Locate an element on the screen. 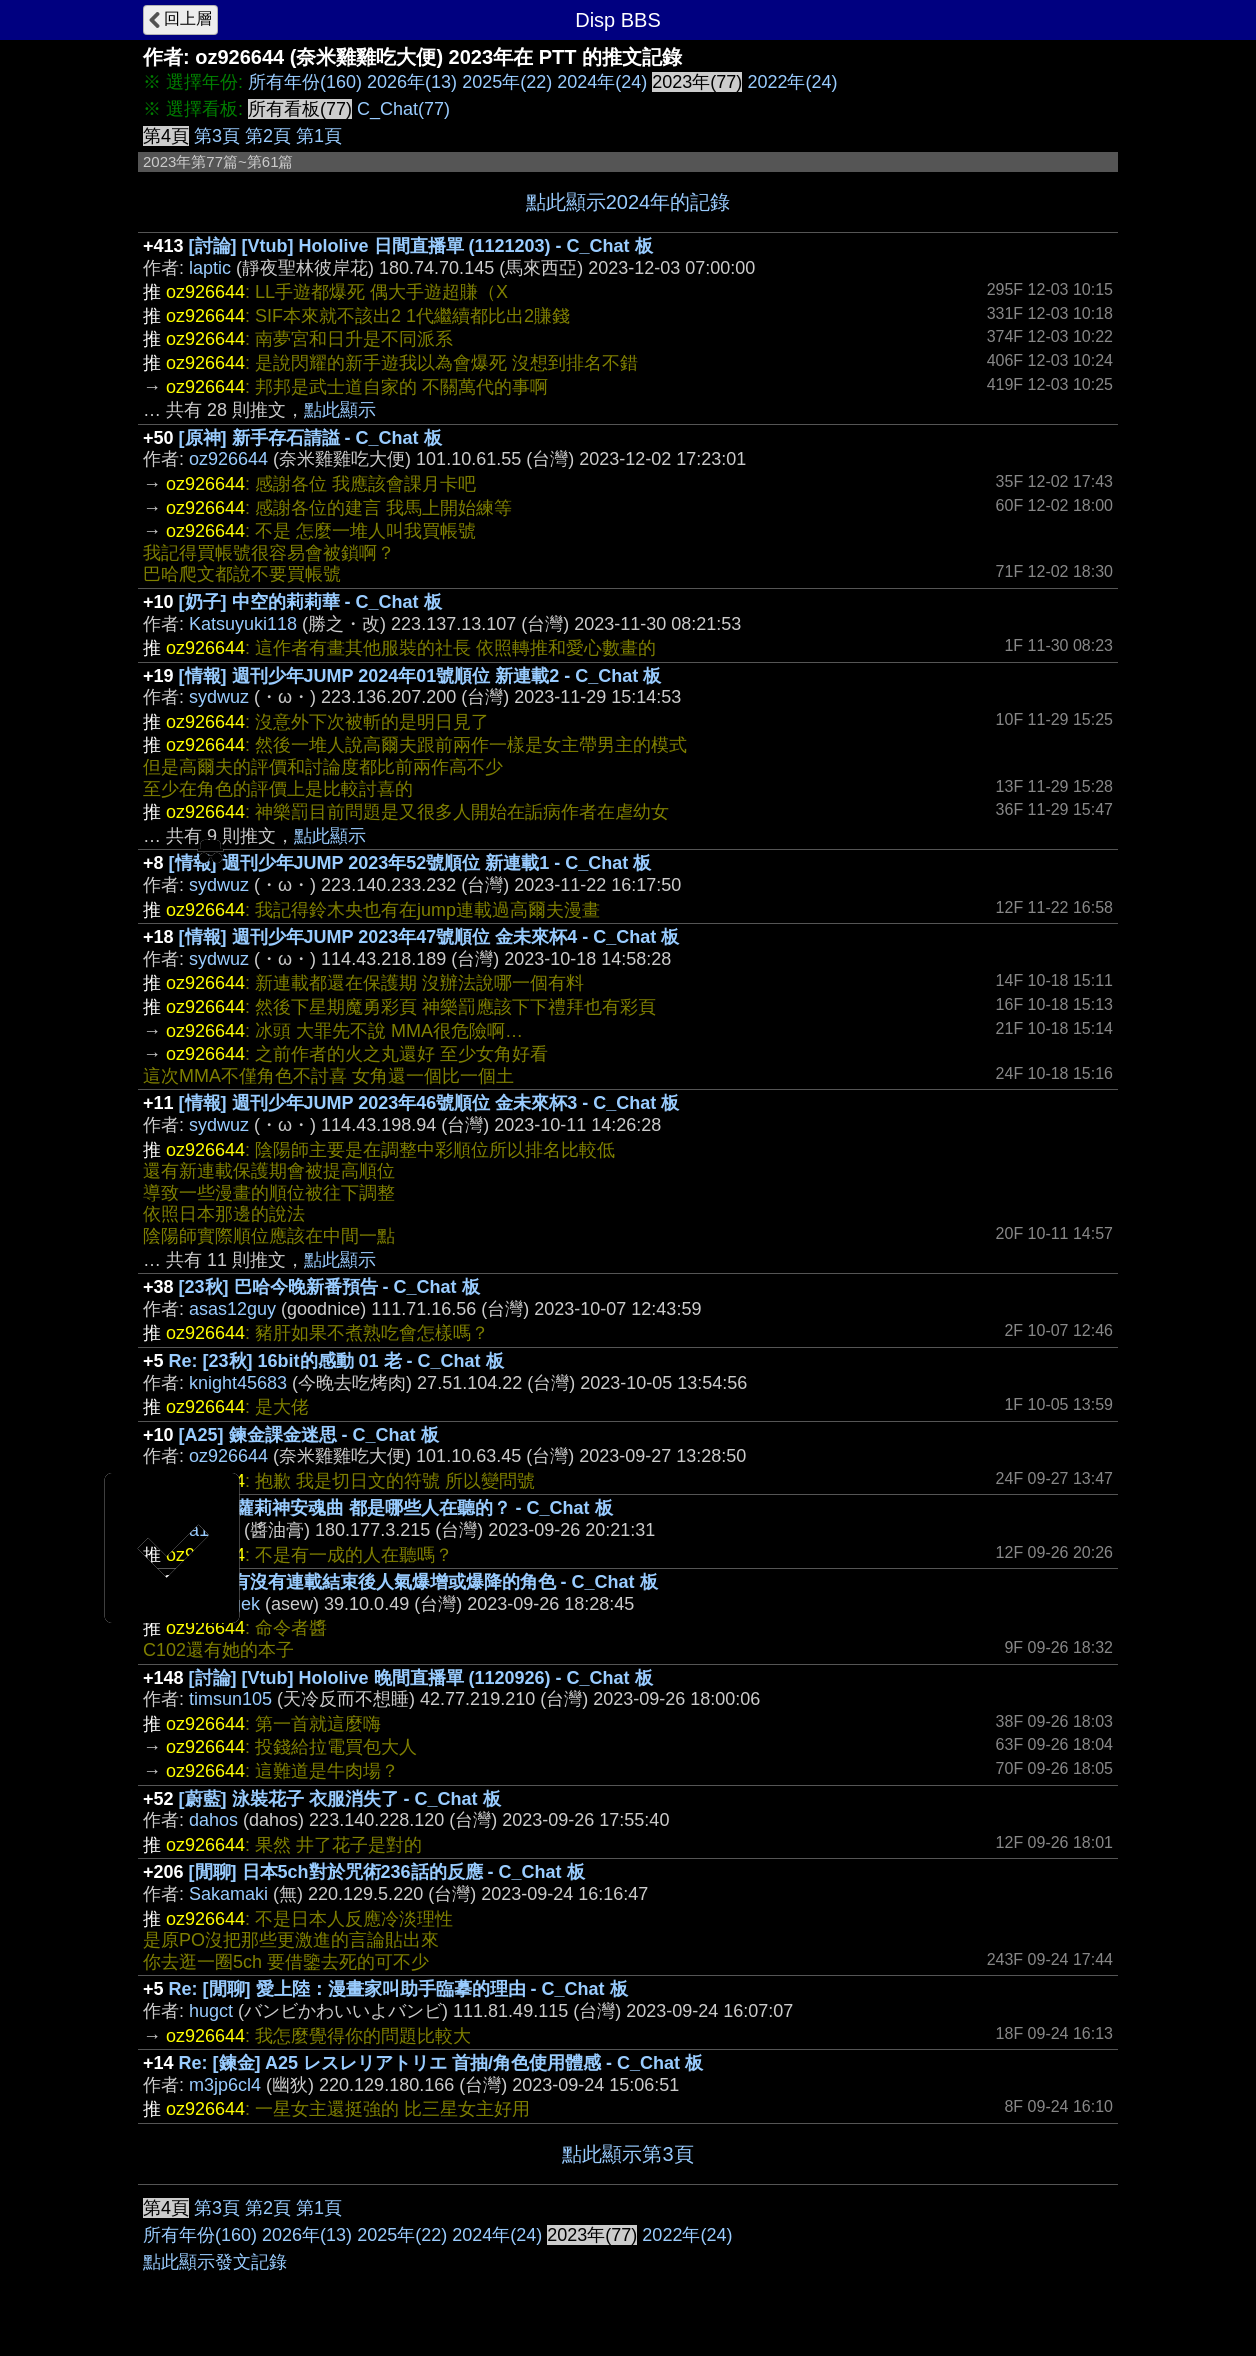 The image size is (1256, 2356). mark task as complete is located at coordinates (172, 1548).